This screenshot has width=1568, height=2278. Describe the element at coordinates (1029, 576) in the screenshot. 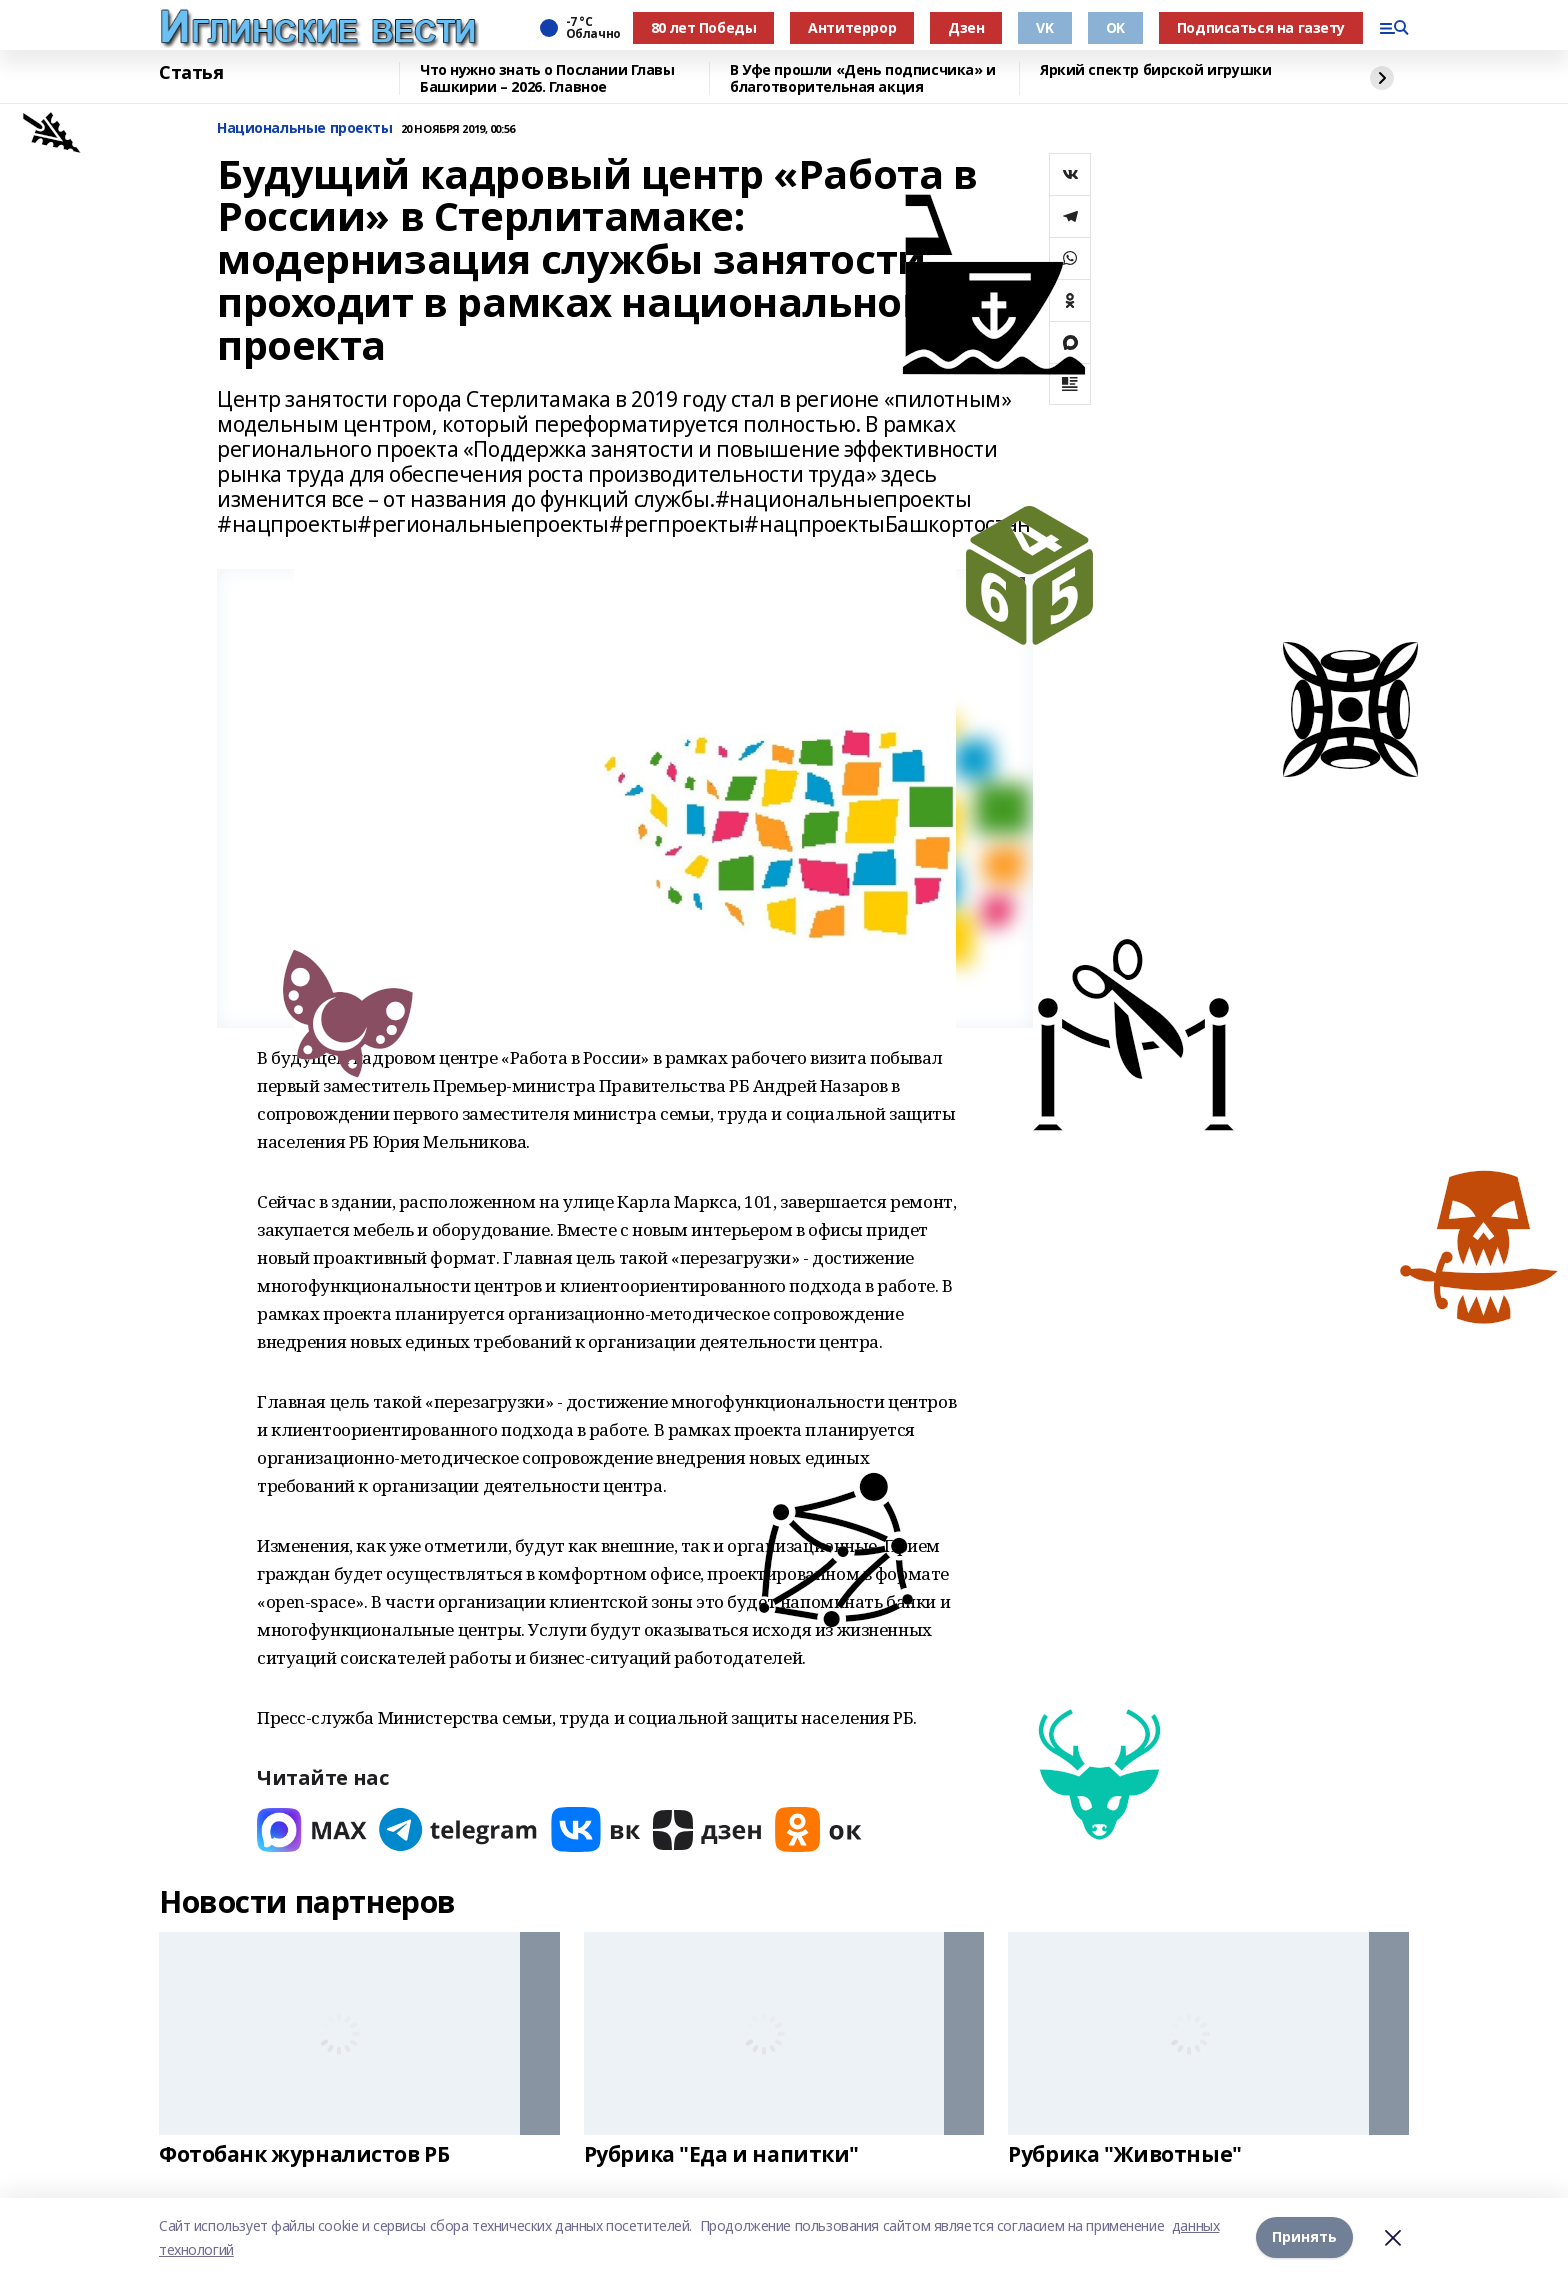

I see `roll dice or randomize selection` at that location.